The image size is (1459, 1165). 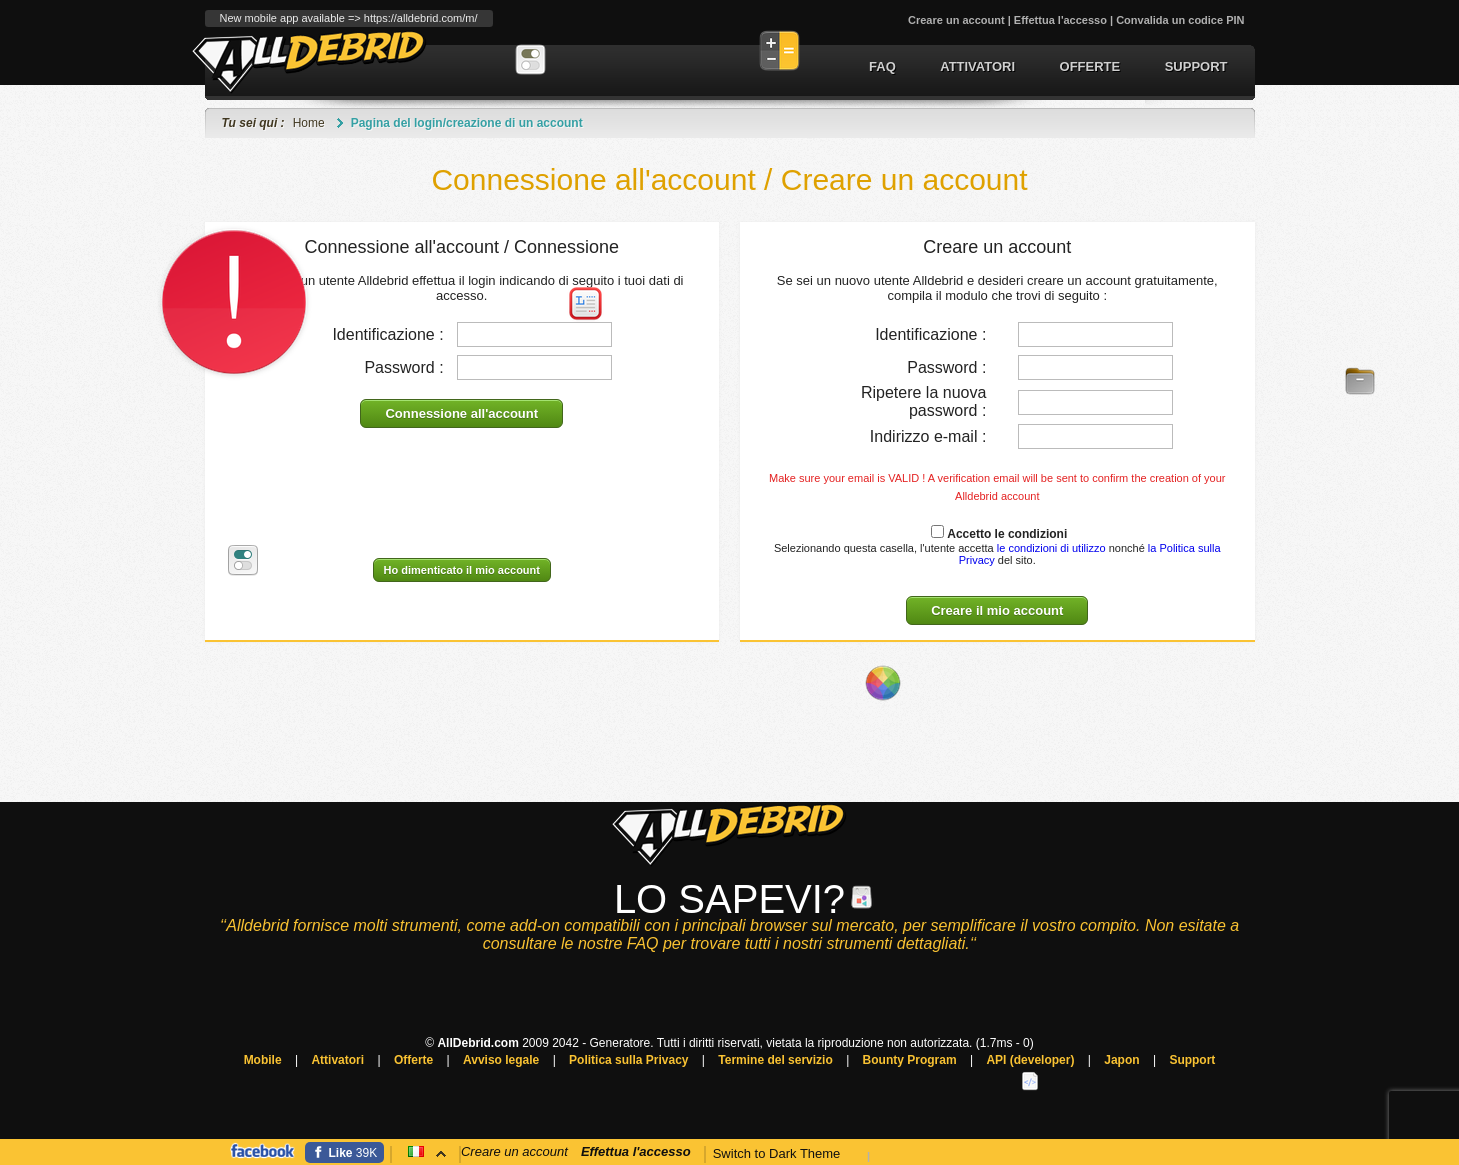 What do you see at coordinates (243, 560) in the screenshot?
I see `open unity tweak tool settings` at bounding box center [243, 560].